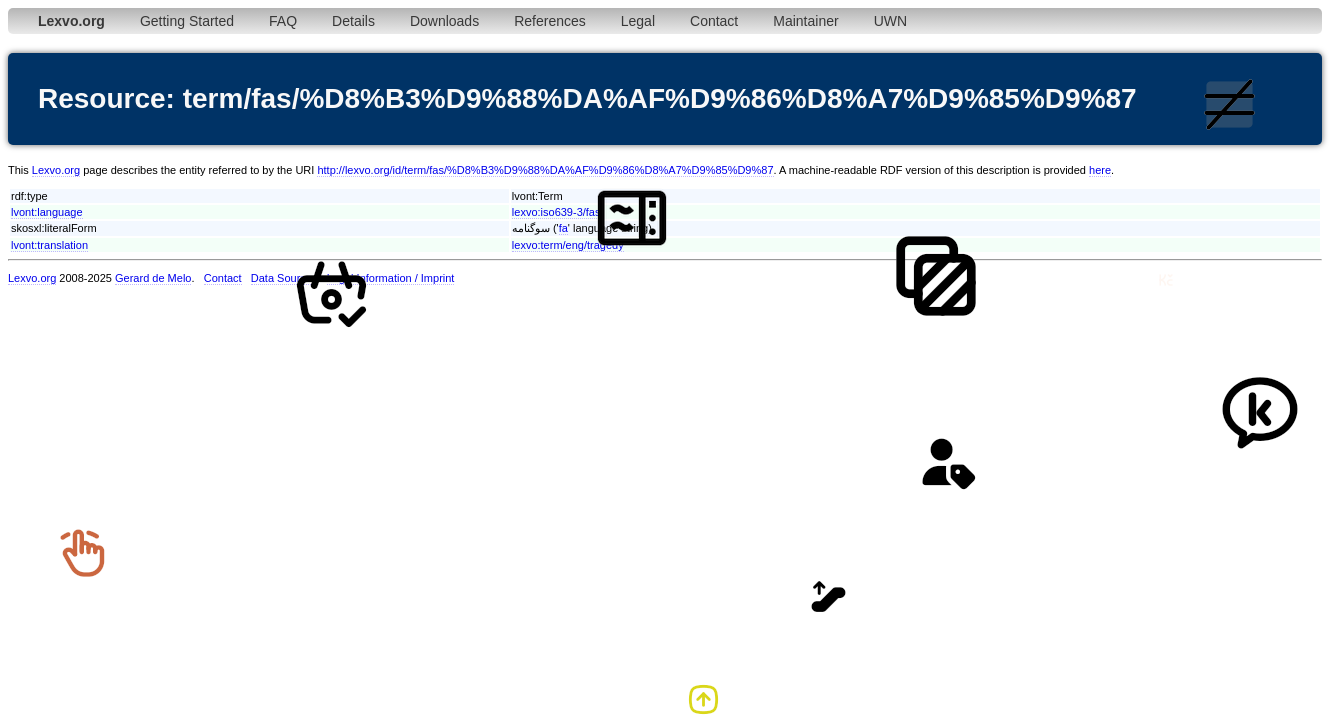 The width and height of the screenshot is (1330, 720). I want to click on upload a file or document, so click(703, 699).